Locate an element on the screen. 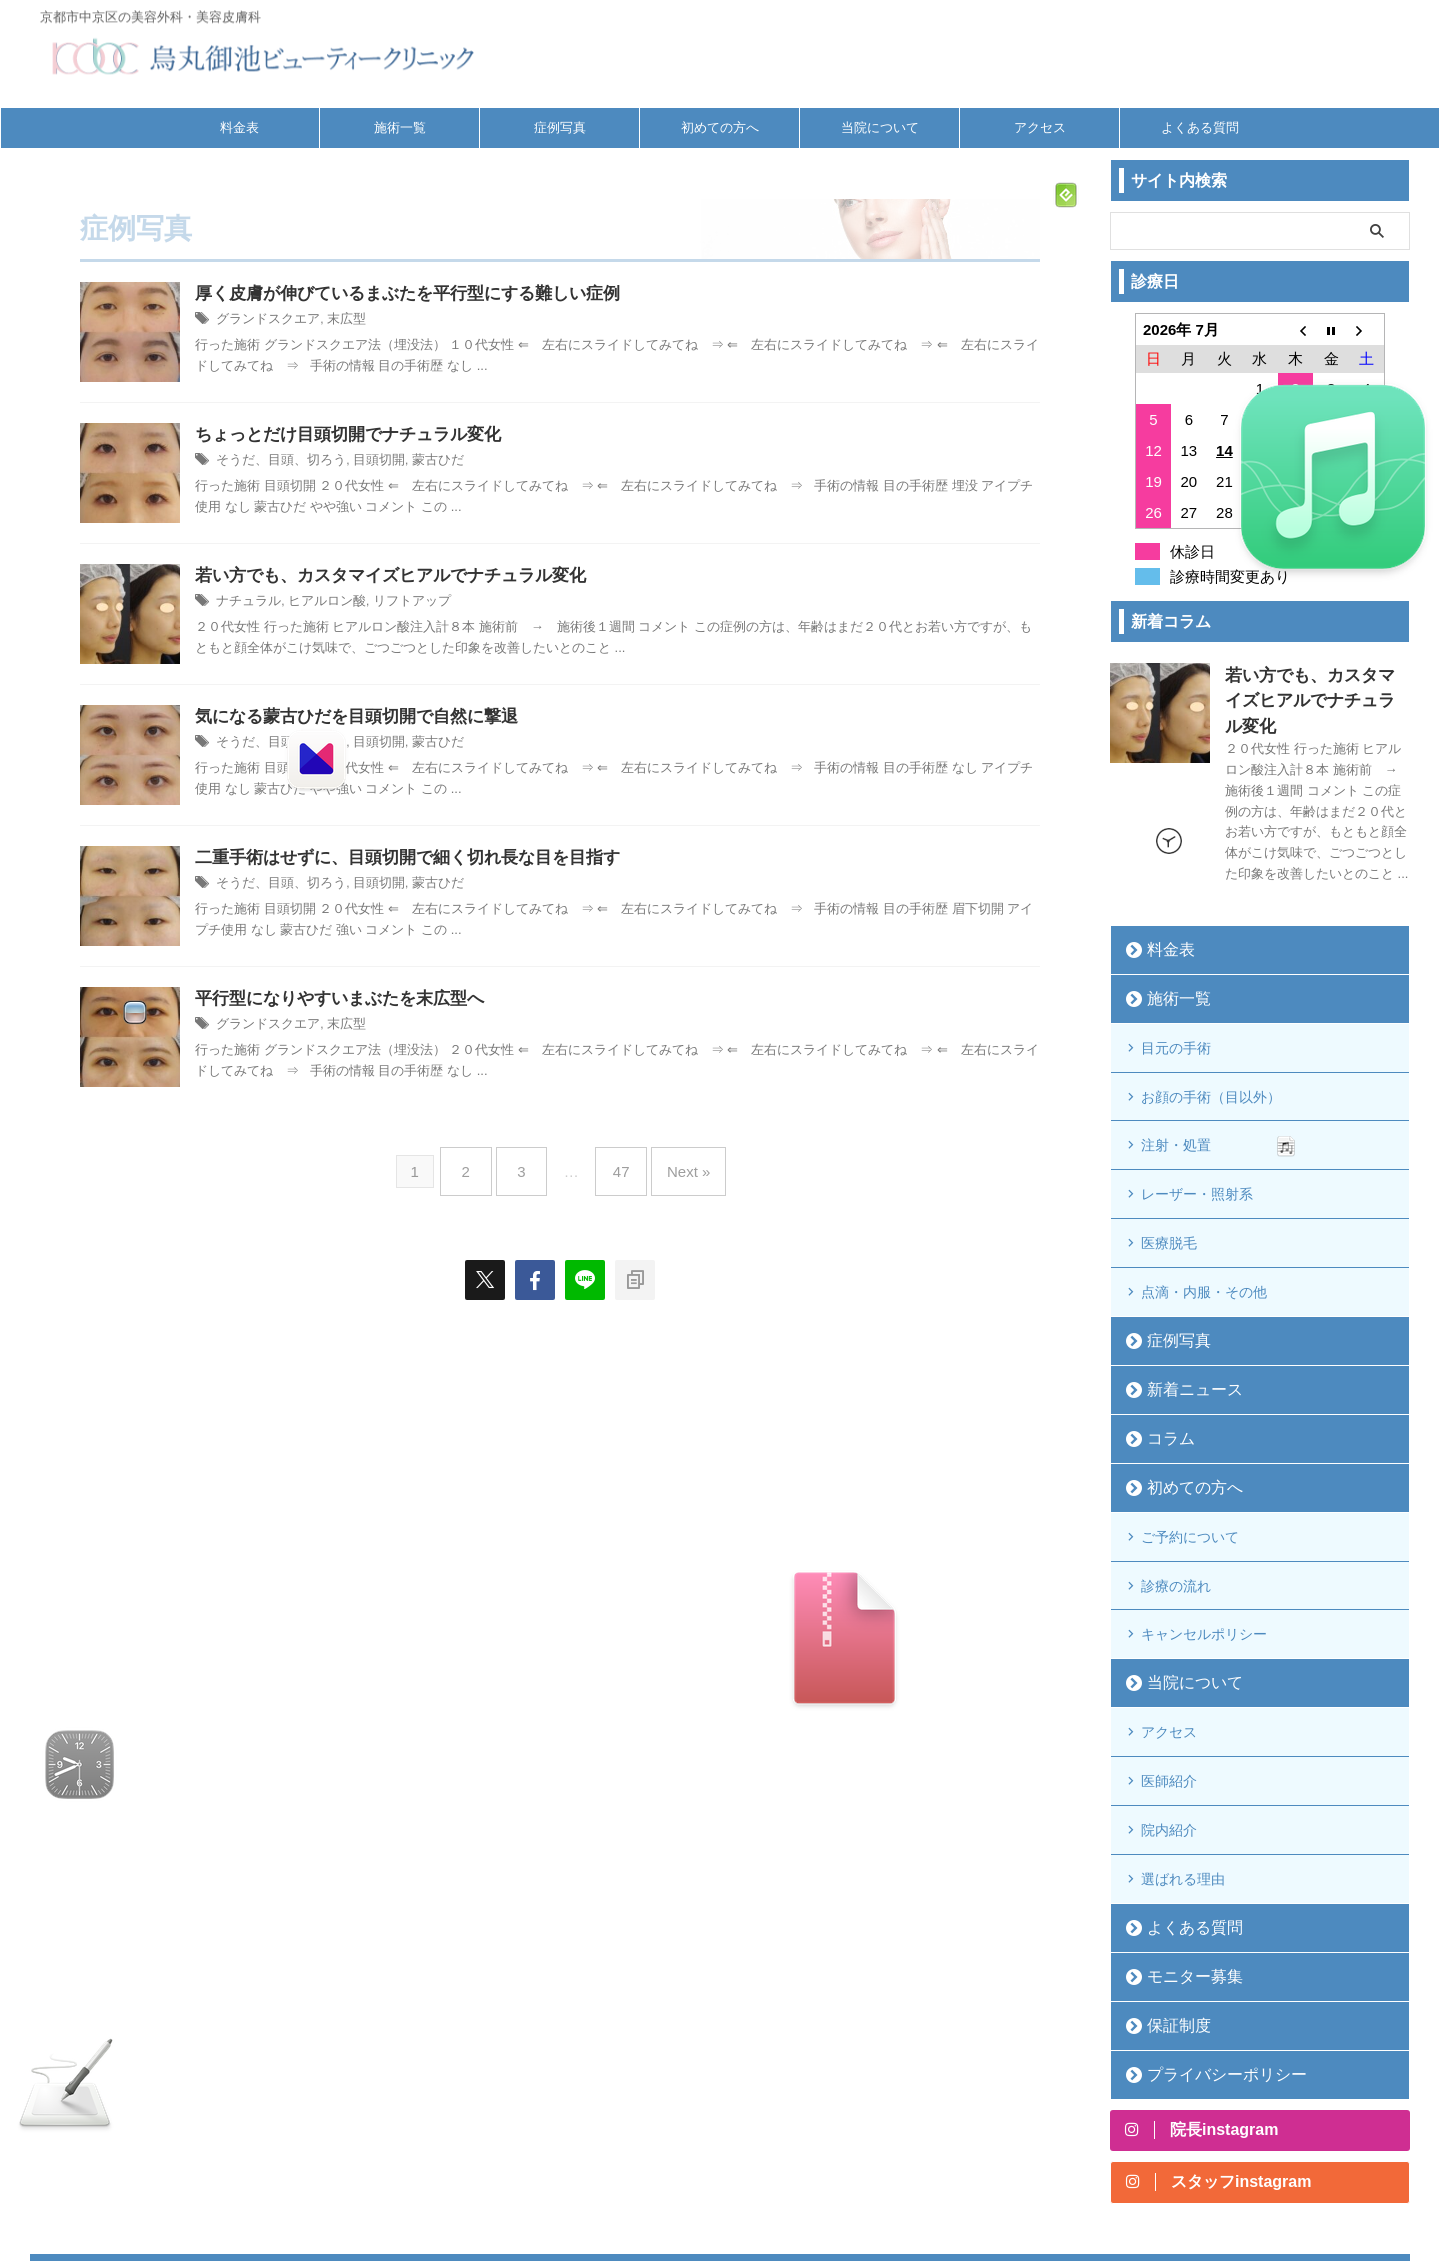  access background textures and materials library is located at coordinates (135, 1014).